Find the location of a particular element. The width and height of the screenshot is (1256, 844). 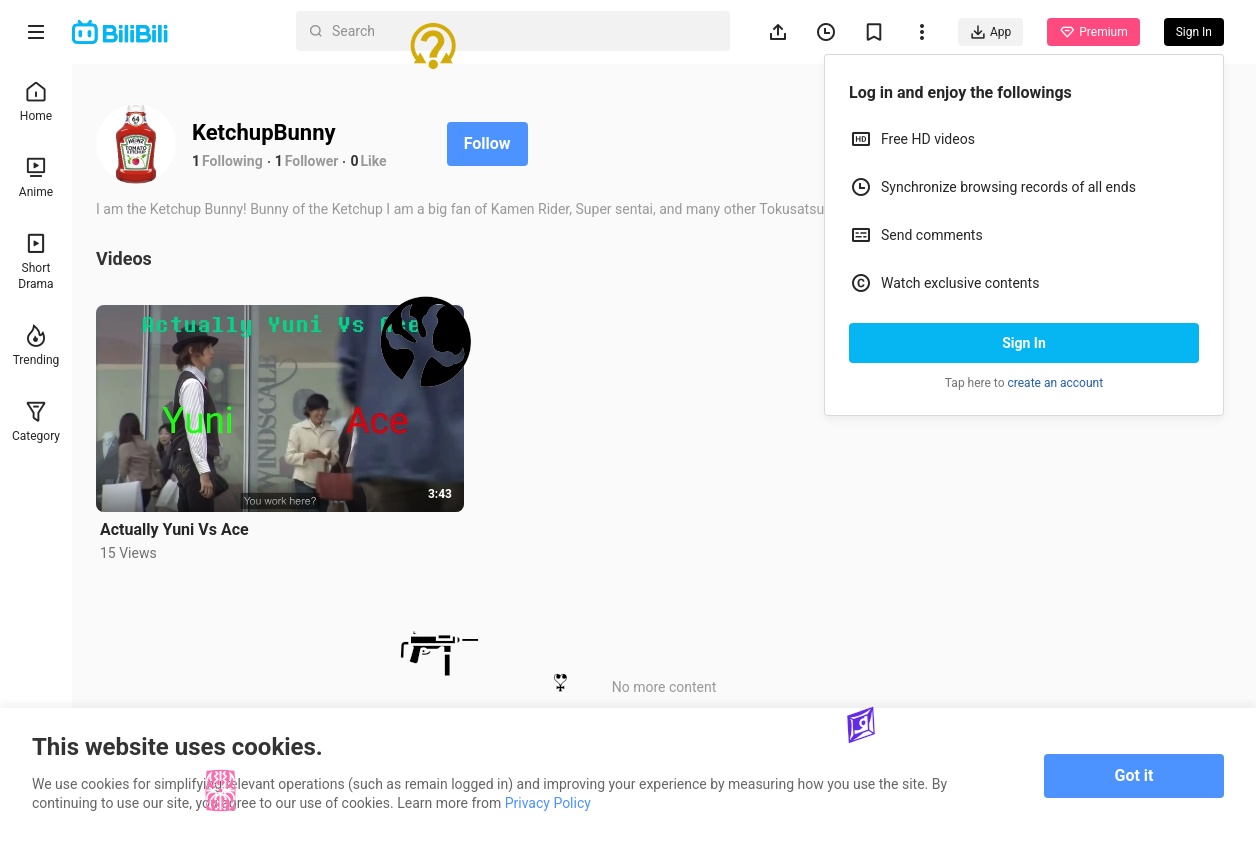

activate midnight claw ability is located at coordinates (426, 342).